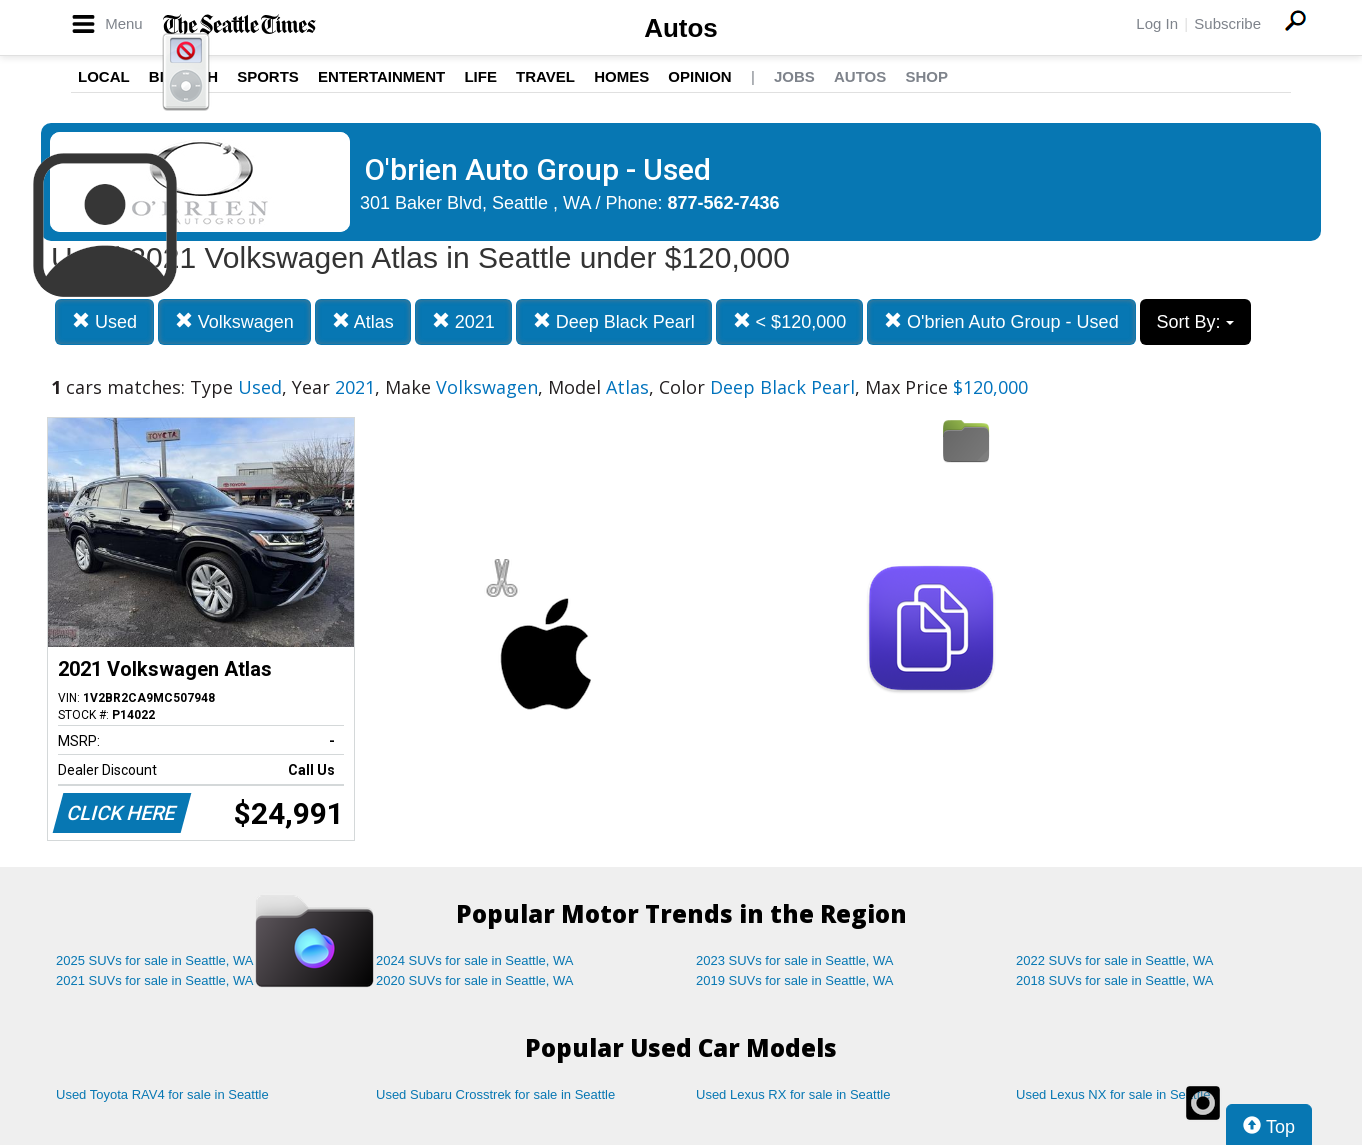 Image resolution: width=1362 pixels, height=1145 pixels. Describe the element at coordinates (186, 72) in the screenshot. I see `iPod device not connected or unavailable` at that location.